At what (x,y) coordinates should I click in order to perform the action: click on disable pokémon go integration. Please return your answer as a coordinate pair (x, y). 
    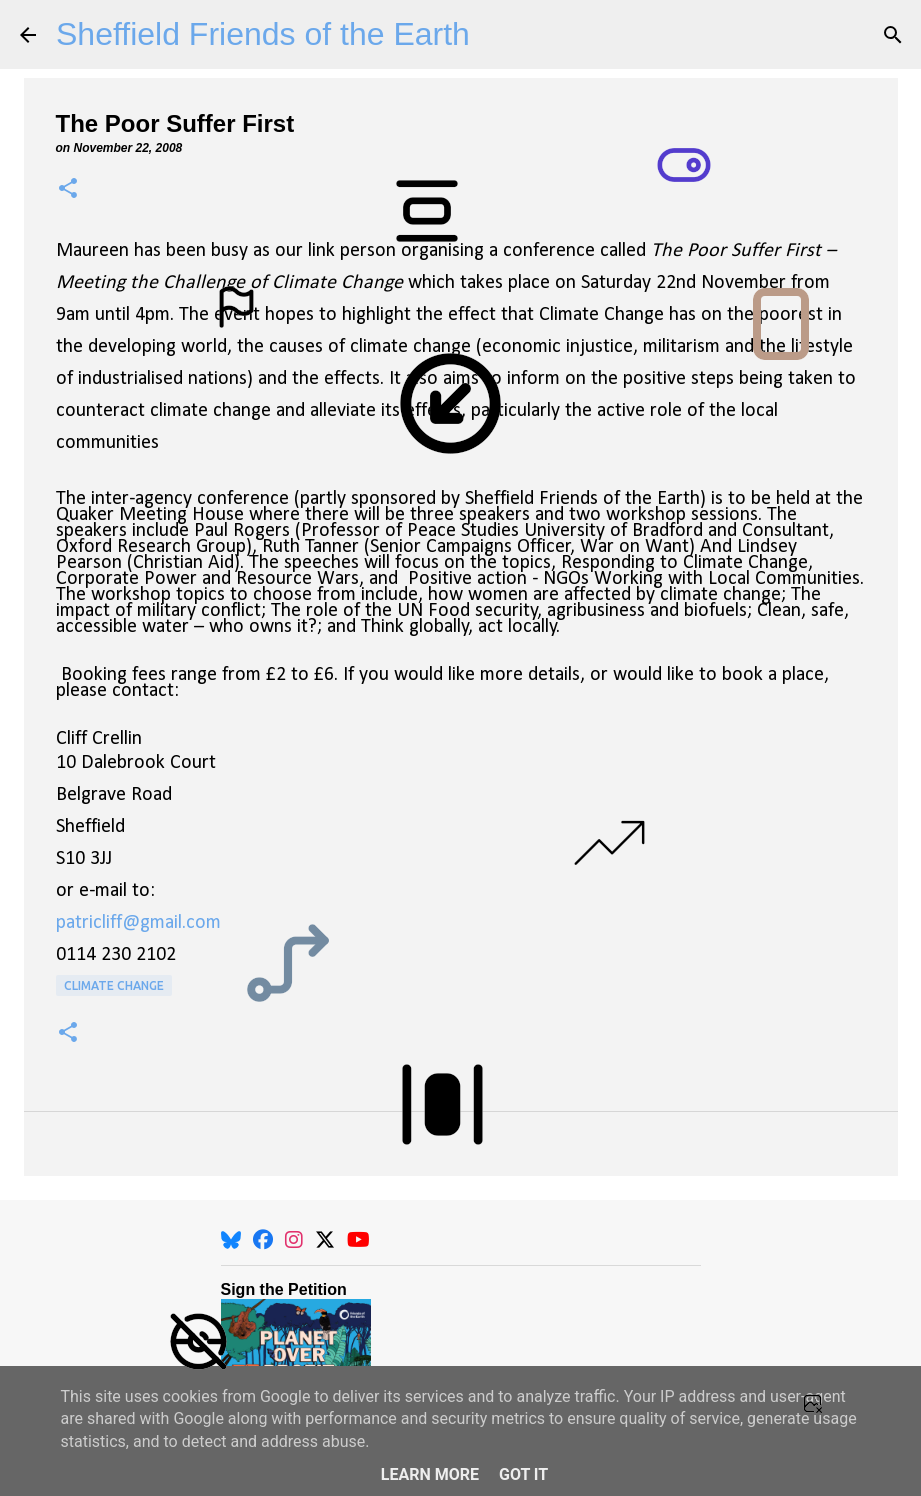
    Looking at the image, I should click on (198, 1341).